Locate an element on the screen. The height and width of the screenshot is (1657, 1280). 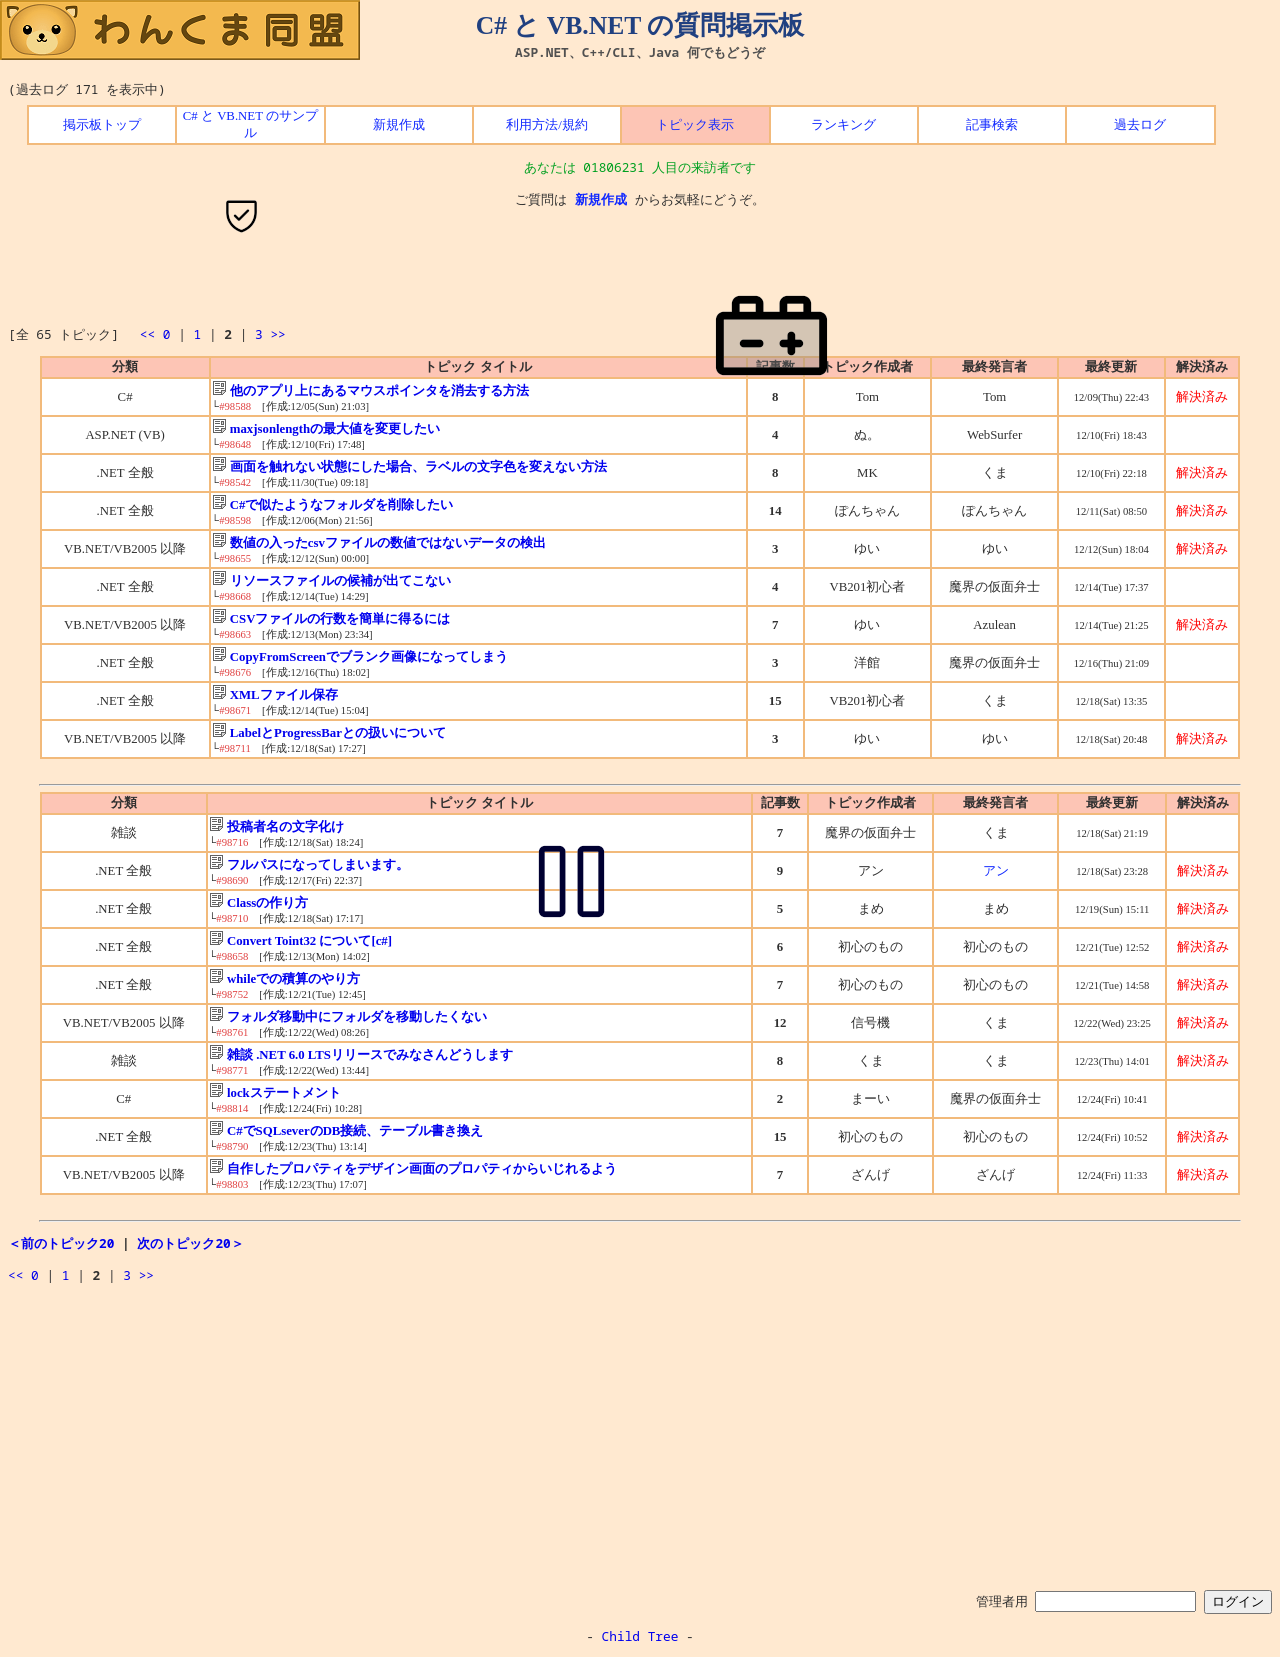
indicates verified or secure status is located at coordinates (241, 214).